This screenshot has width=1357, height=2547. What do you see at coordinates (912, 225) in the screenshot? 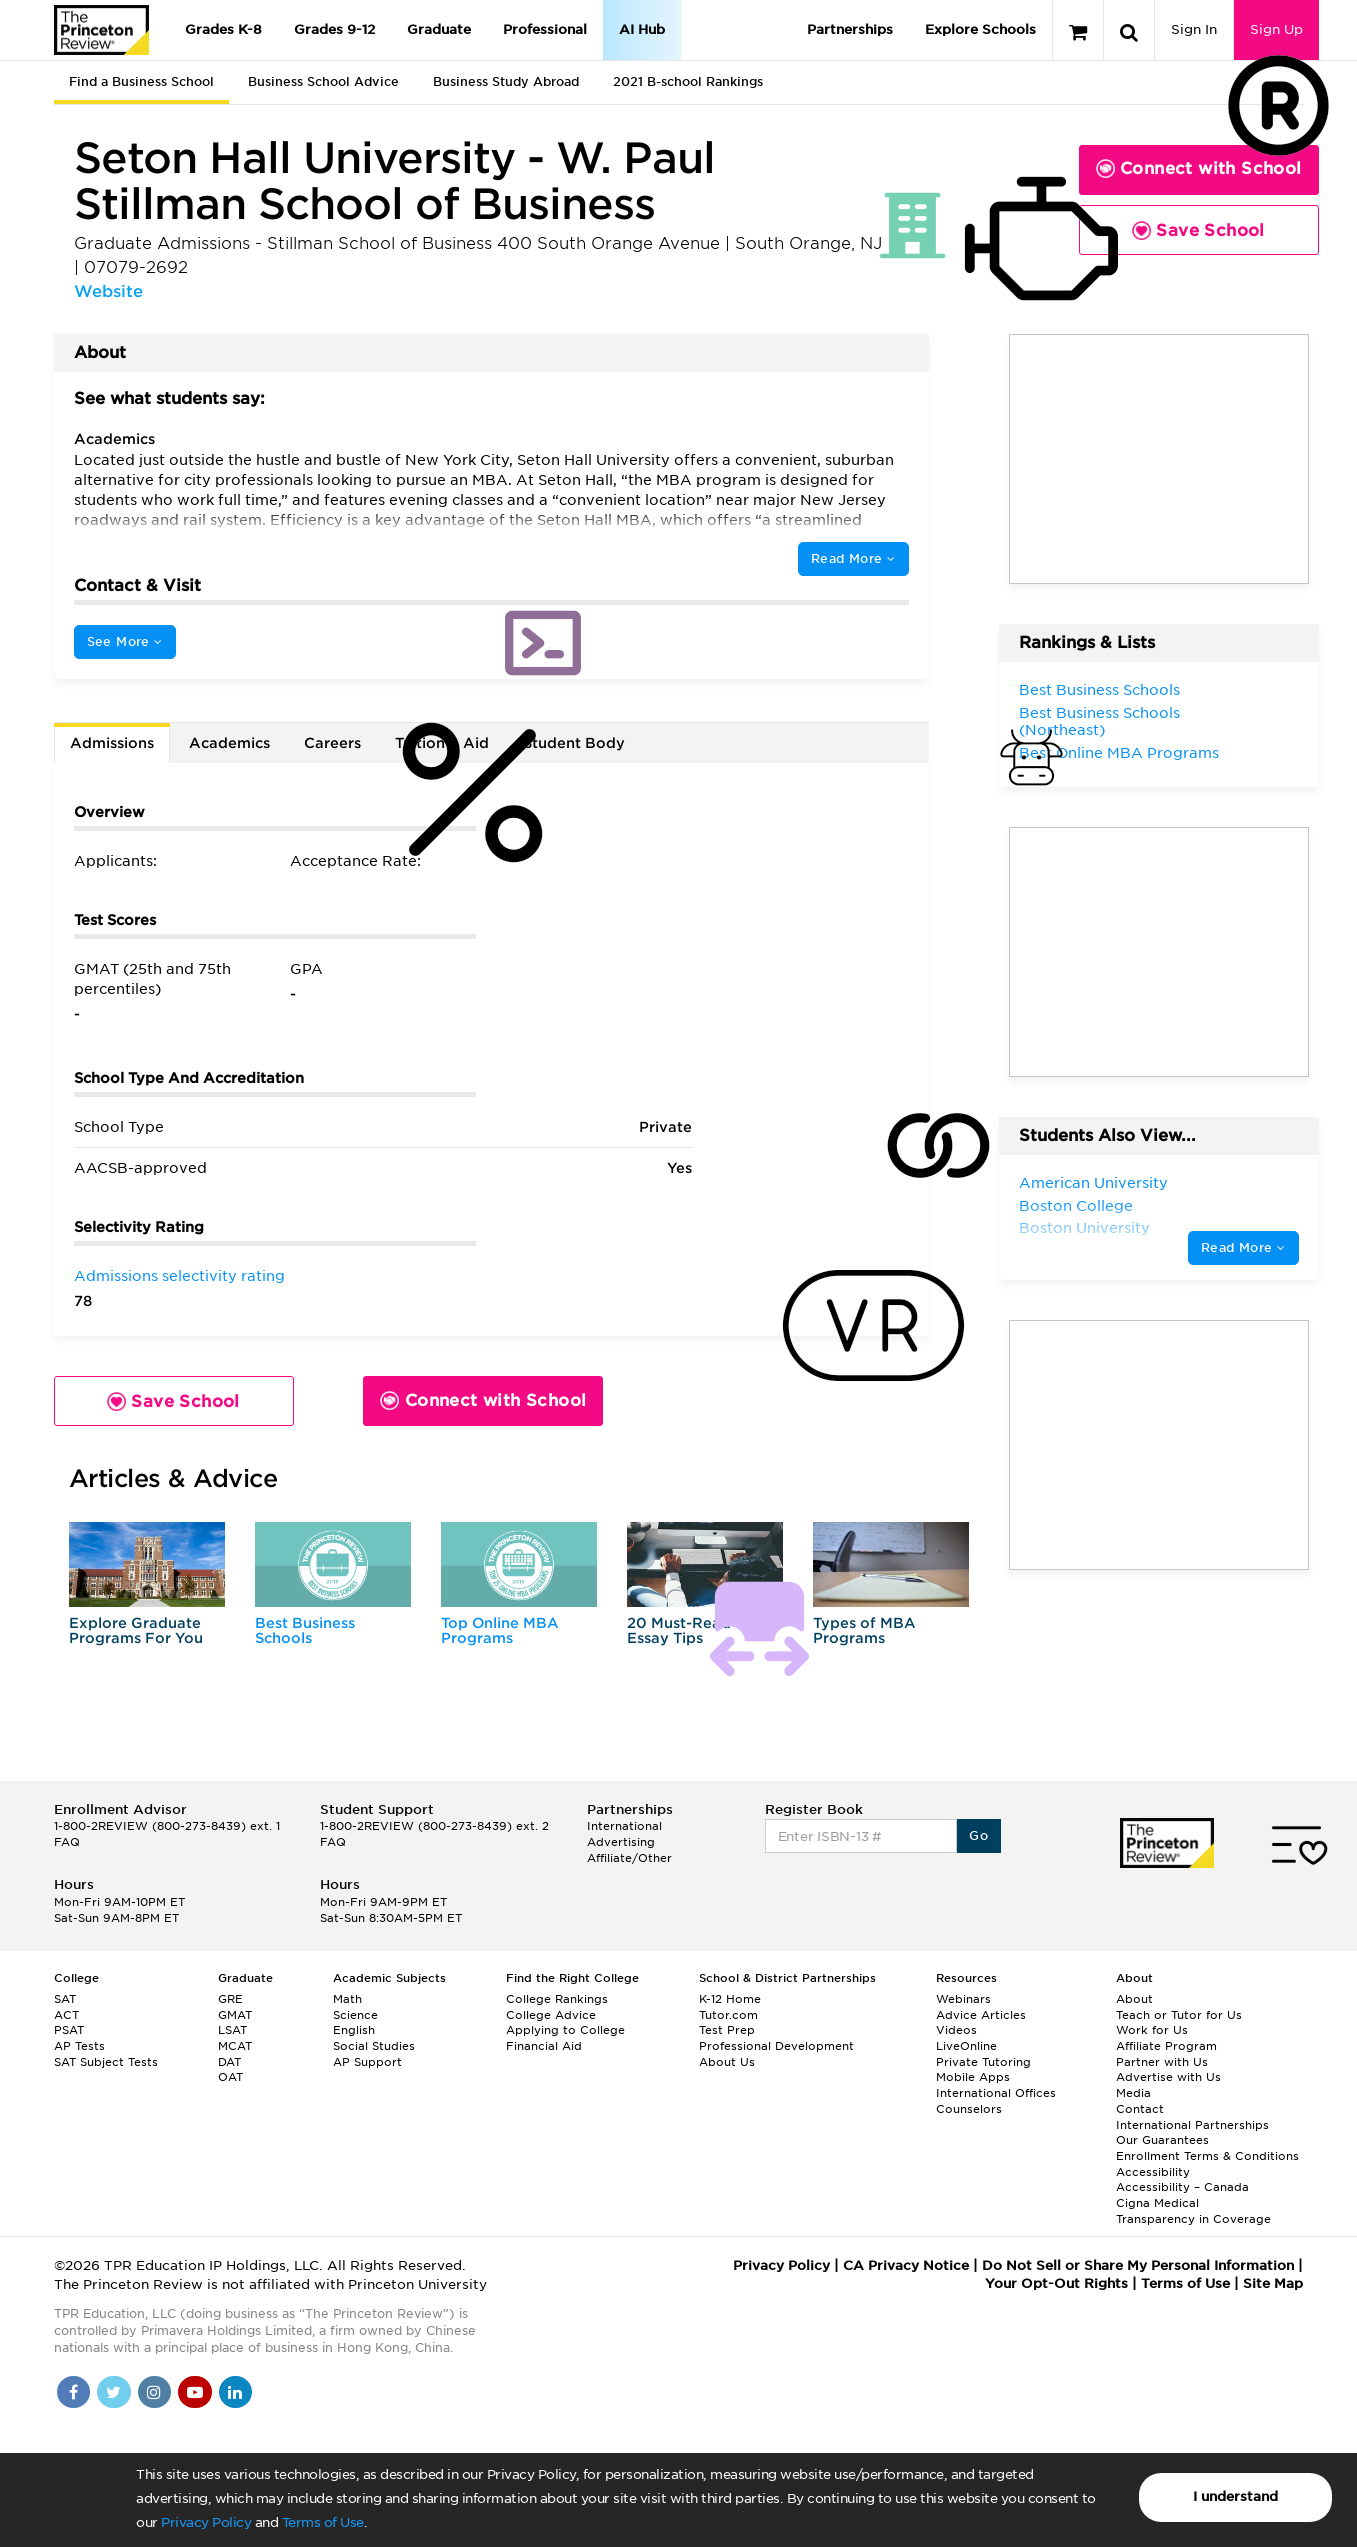
I see `view office or workplace location` at bounding box center [912, 225].